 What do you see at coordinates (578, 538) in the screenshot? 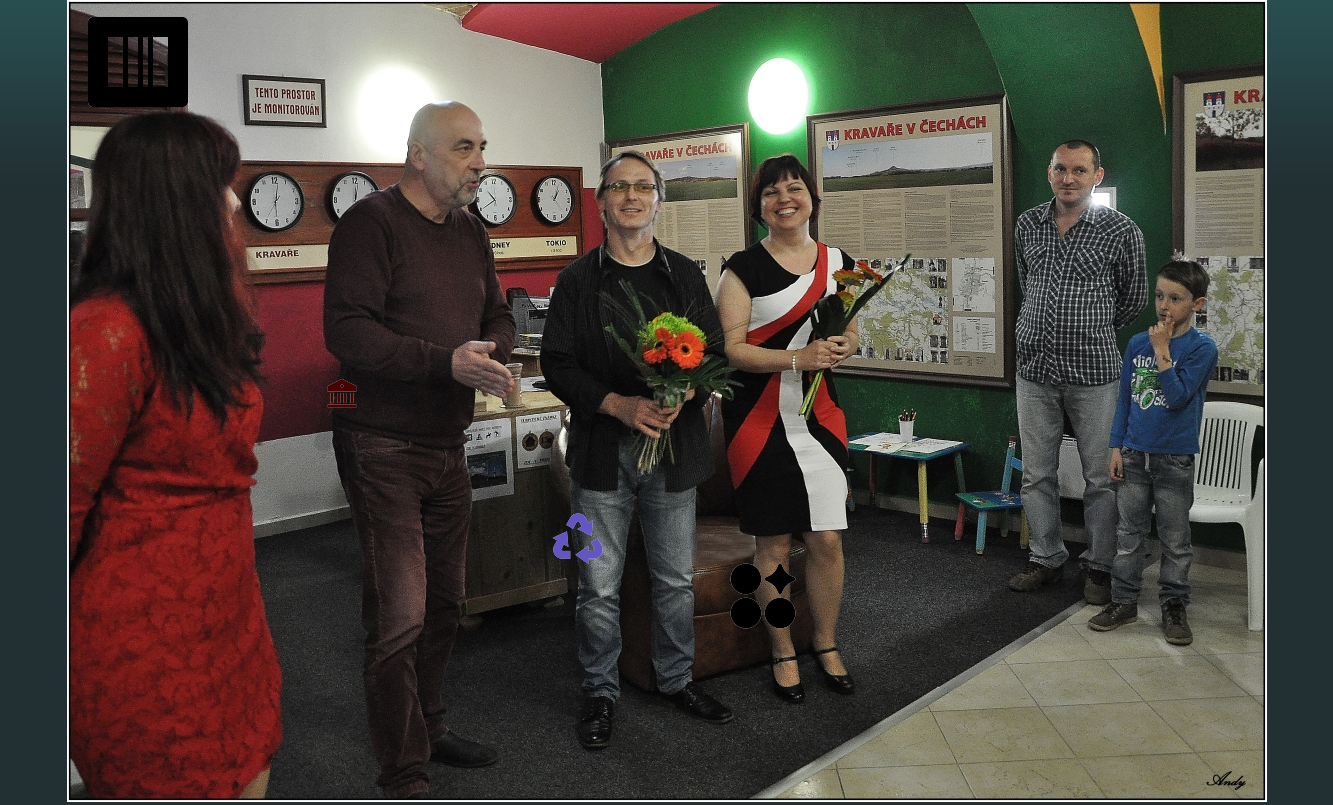
I see `indicates recyclable item or material` at bounding box center [578, 538].